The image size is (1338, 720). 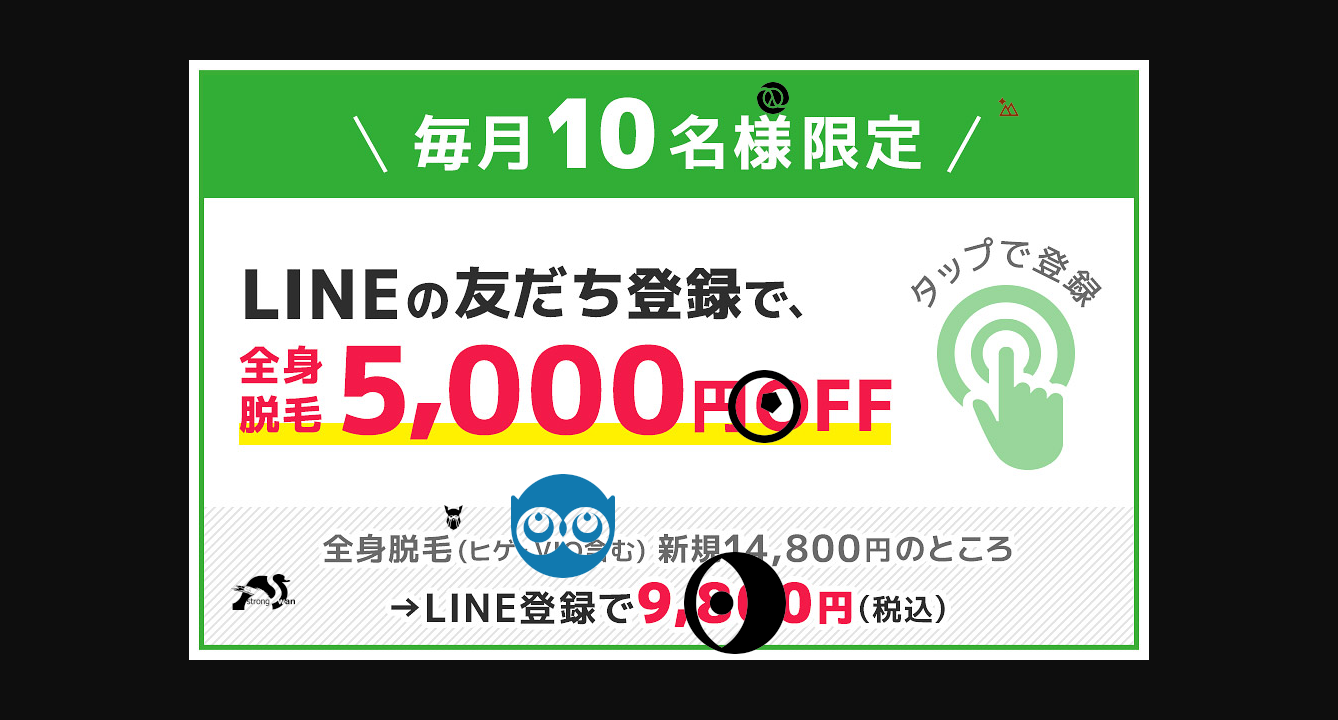 I want to click on generate AI-enhanced landscape images, so click(x=1008, y=107).